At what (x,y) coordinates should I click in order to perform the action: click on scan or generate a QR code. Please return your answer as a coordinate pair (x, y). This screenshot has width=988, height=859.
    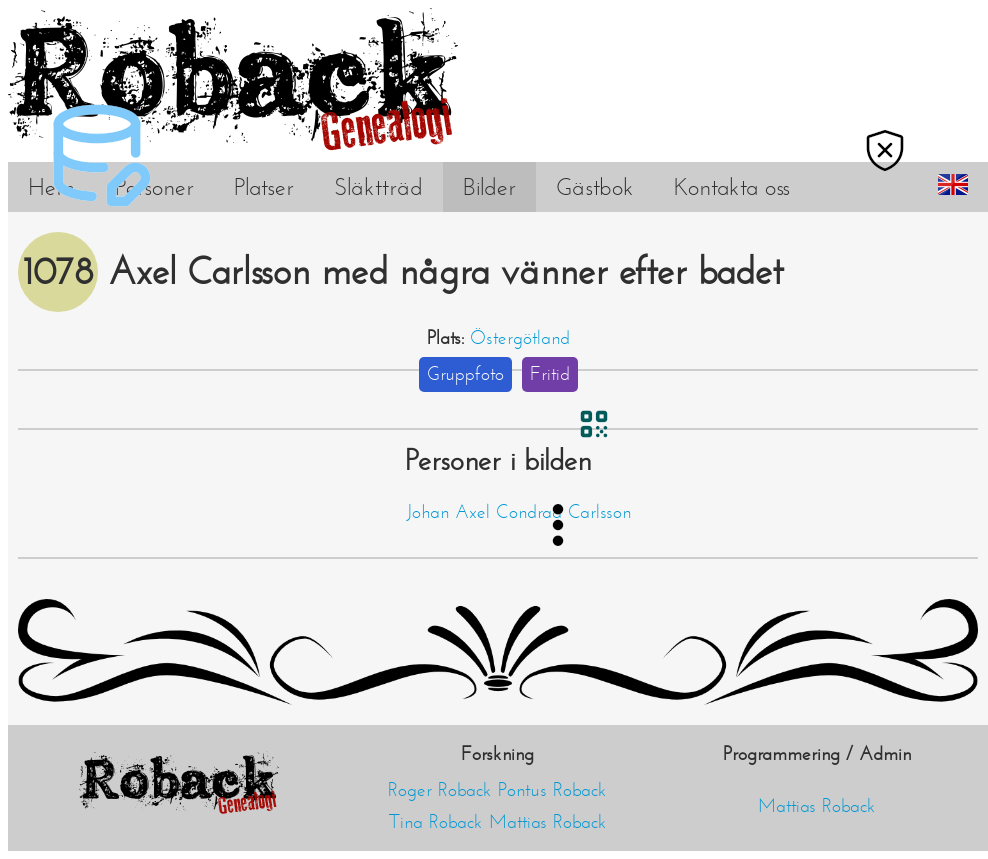
    Looking at the image, I should click on (594, 424).